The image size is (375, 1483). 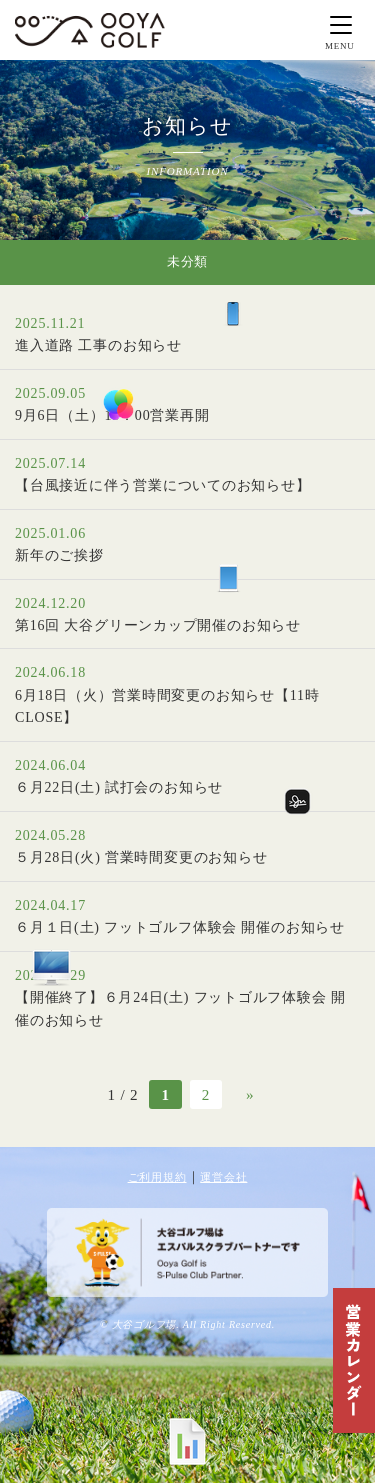 What do you see at coordinates (233, 314) in the screenshot?
I see `iPhone 16 device icon` at bounding box center [233, 314].